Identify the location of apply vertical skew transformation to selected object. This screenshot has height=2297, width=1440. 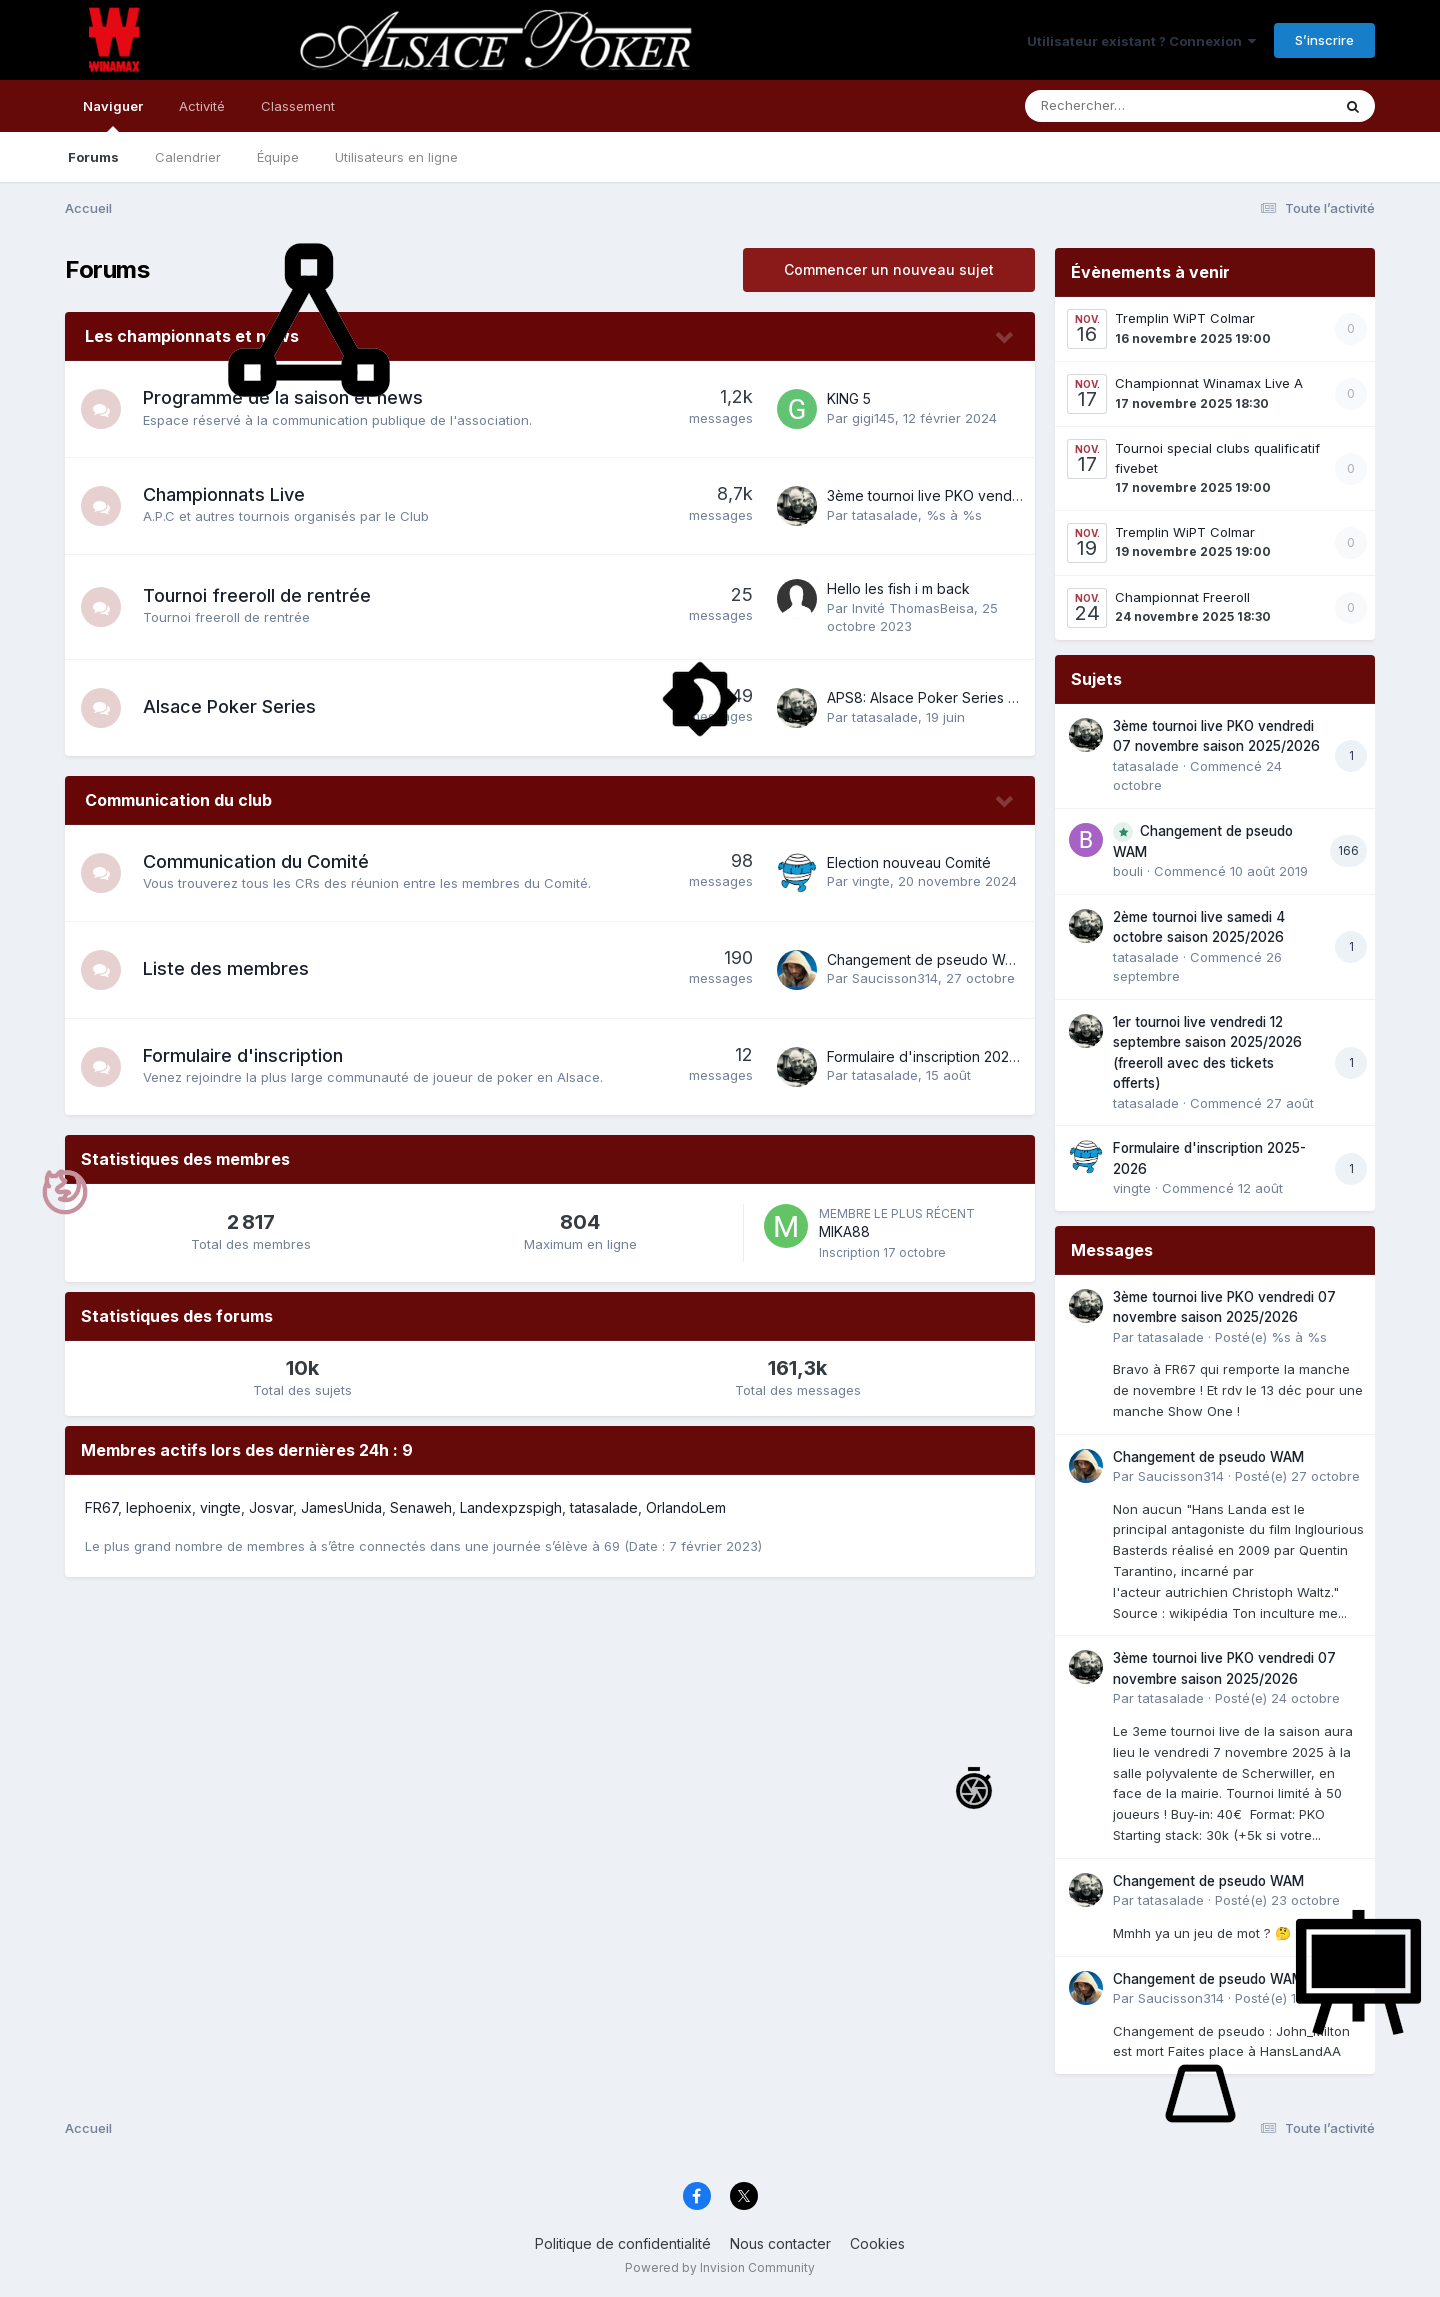
(1200, 2093).